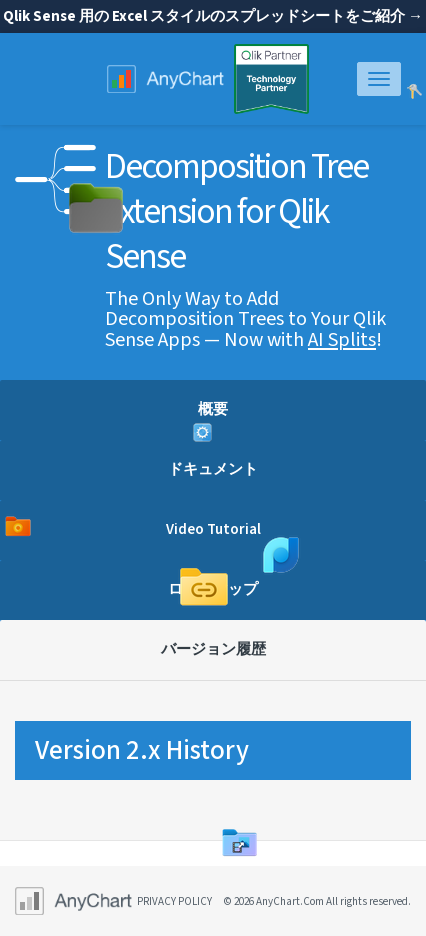  Describe the element at coordinates (414, 91) in the screenshot. I see `access security credentials or passwords` at that location.